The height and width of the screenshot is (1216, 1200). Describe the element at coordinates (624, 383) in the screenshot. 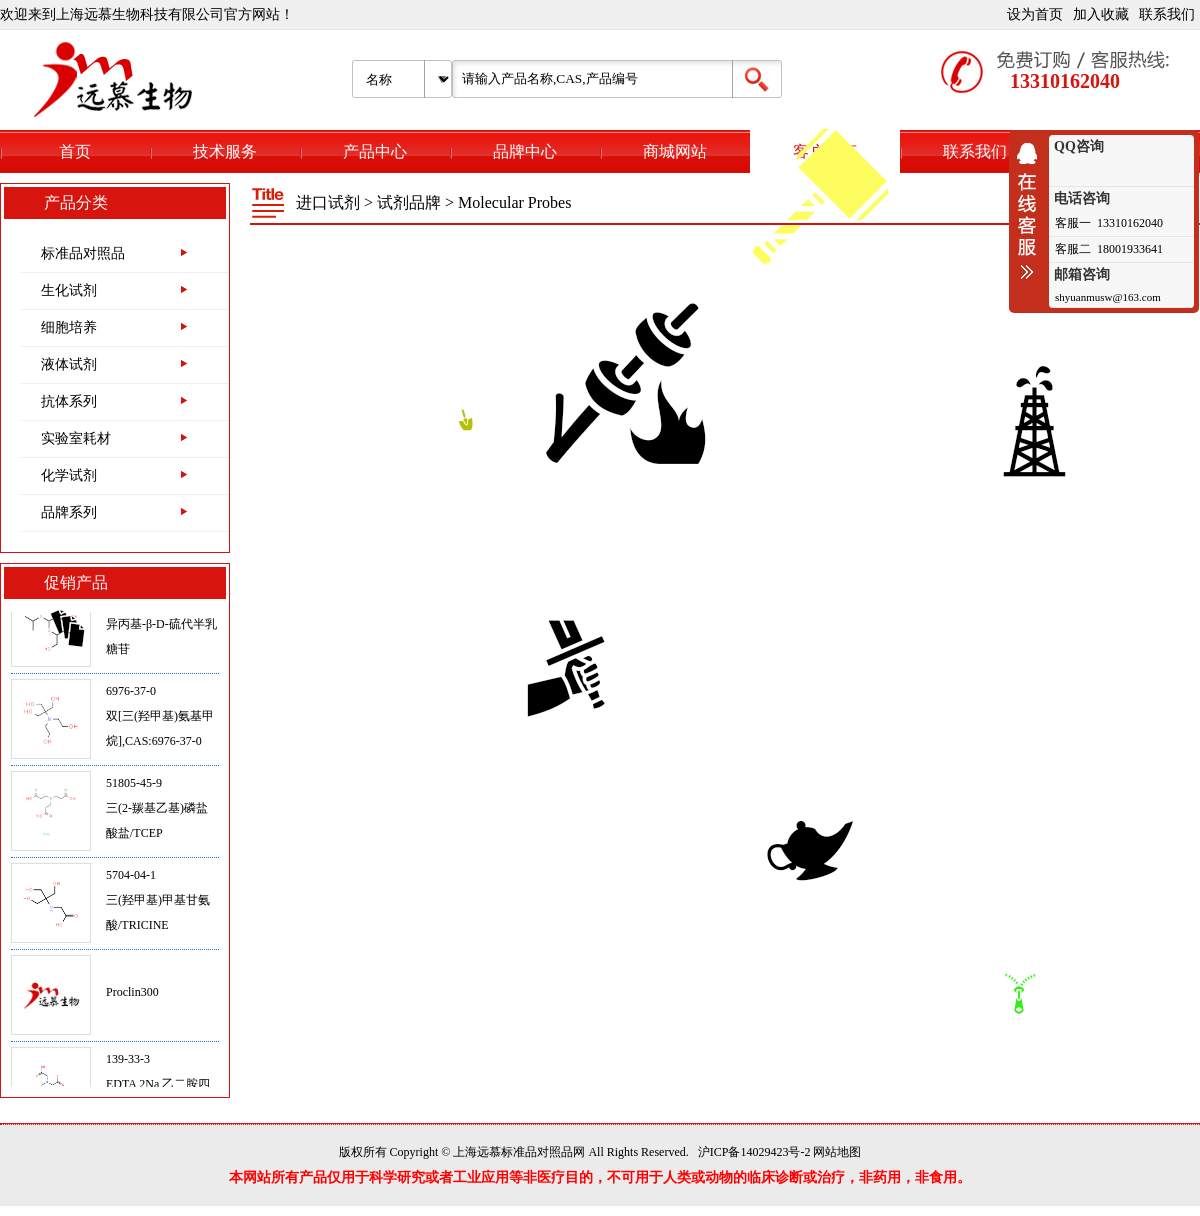

I see `roast marshmallows over a campfire` at that location.